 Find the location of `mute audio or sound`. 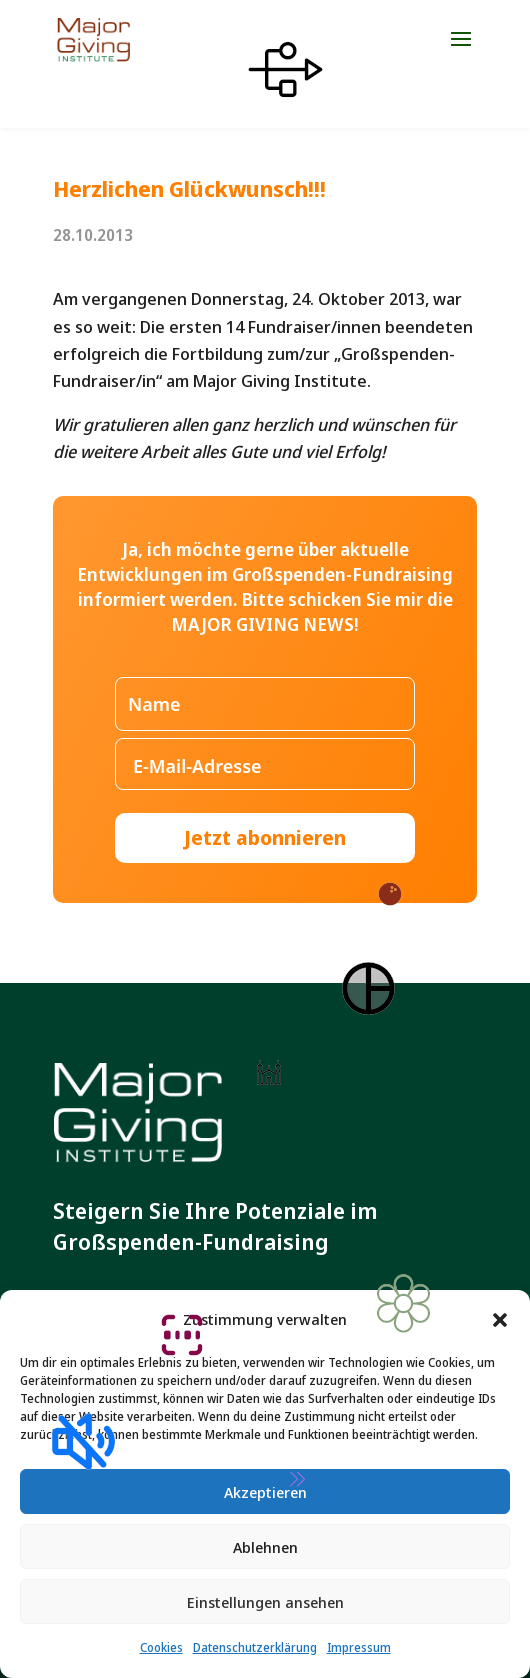

mute audio or sound is located at coordinates (82, 1441).